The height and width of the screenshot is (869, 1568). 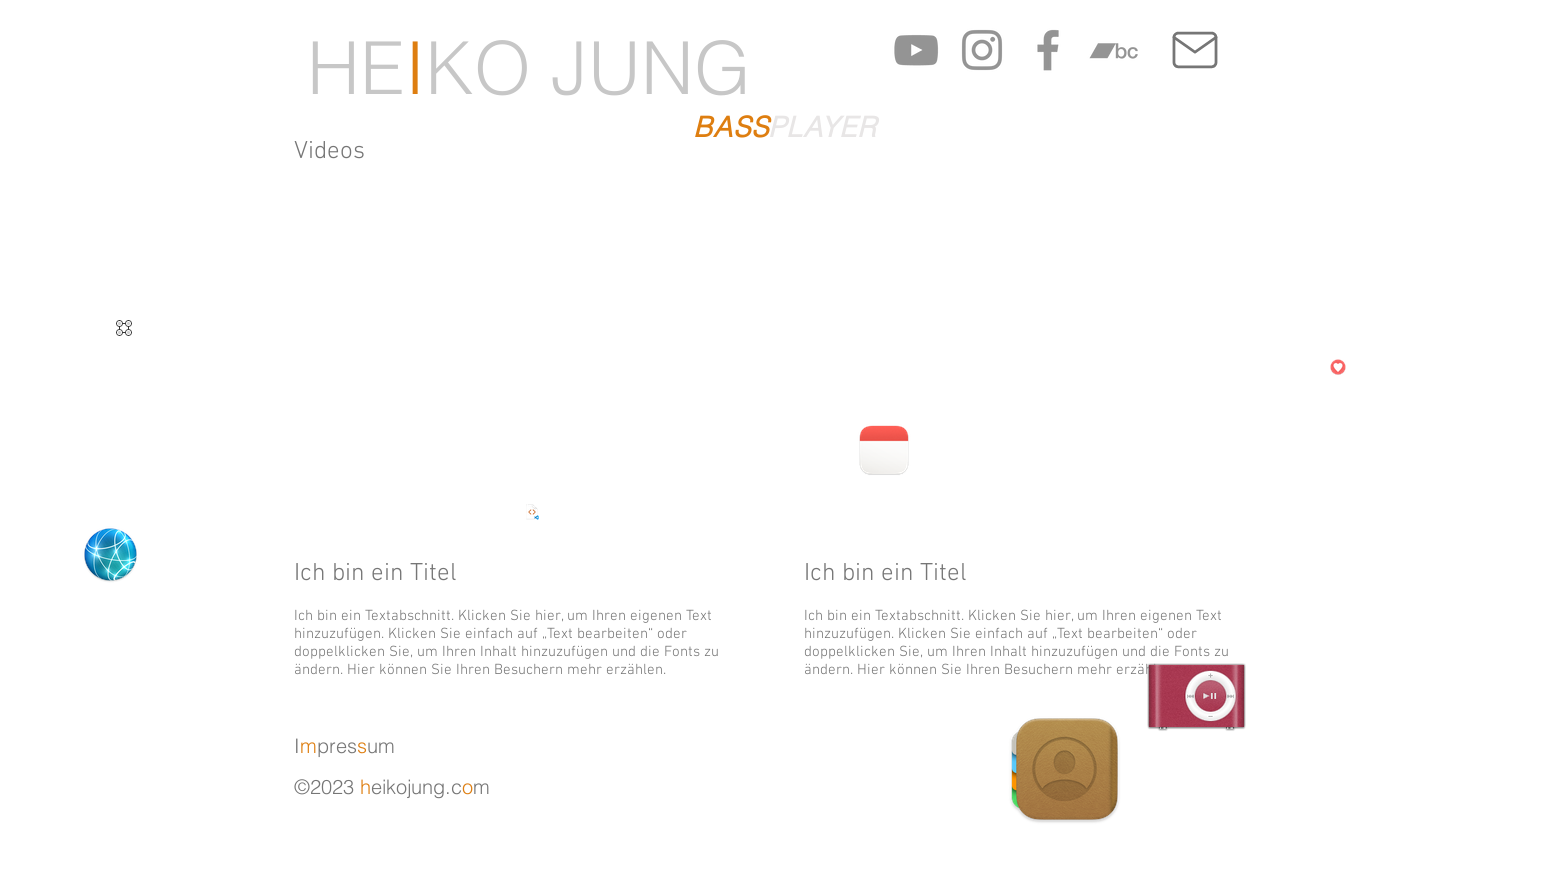 I want to click on empty calendar placeholder icon, so click(x=884, y=450).